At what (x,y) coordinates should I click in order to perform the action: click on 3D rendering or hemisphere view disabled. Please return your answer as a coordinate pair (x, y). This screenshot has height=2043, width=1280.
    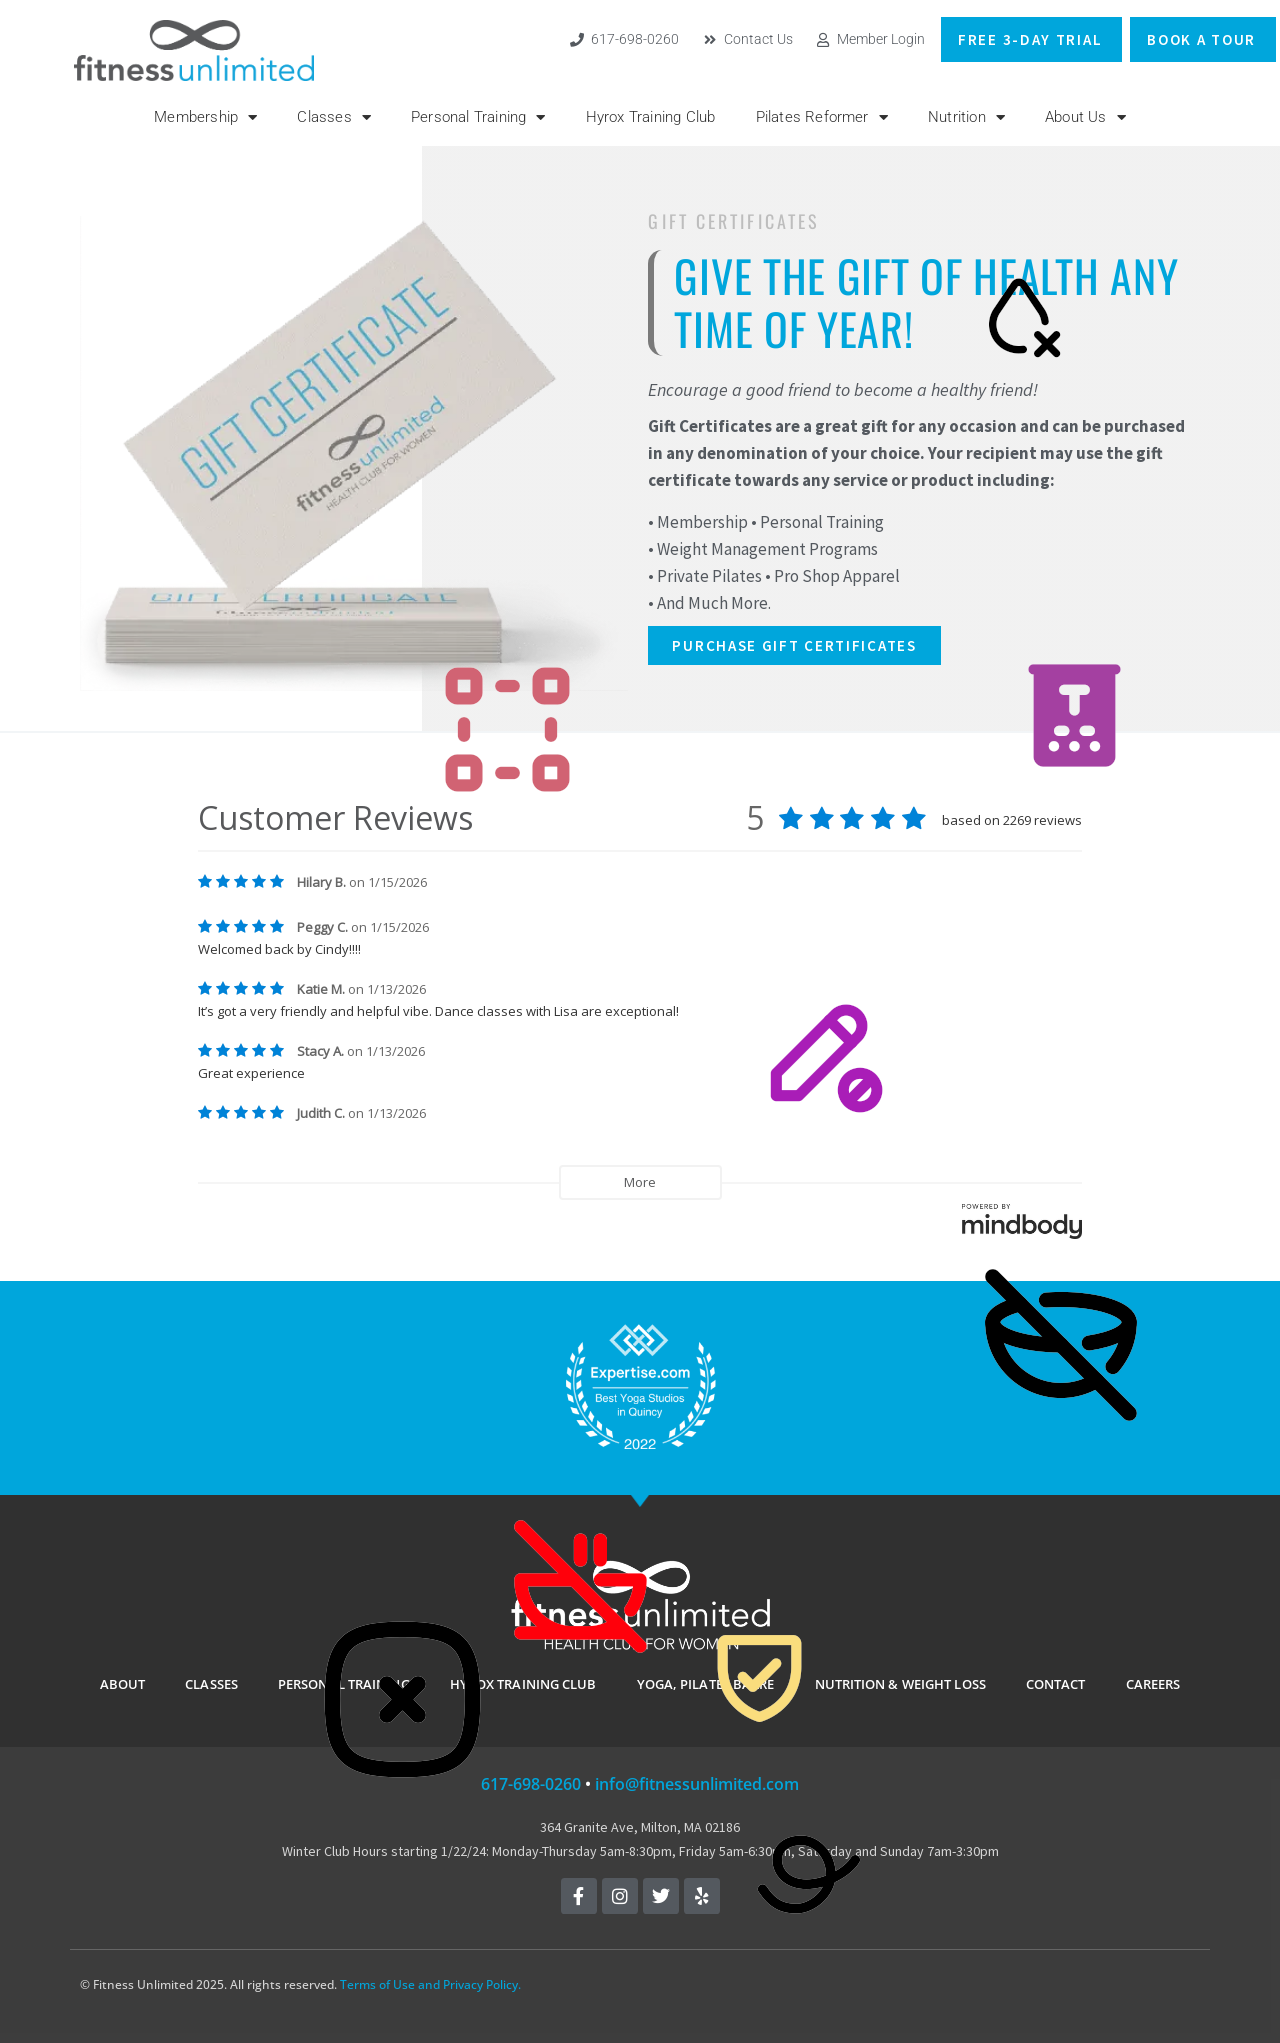
    Looking at the image, I should click on (1061, 1345).